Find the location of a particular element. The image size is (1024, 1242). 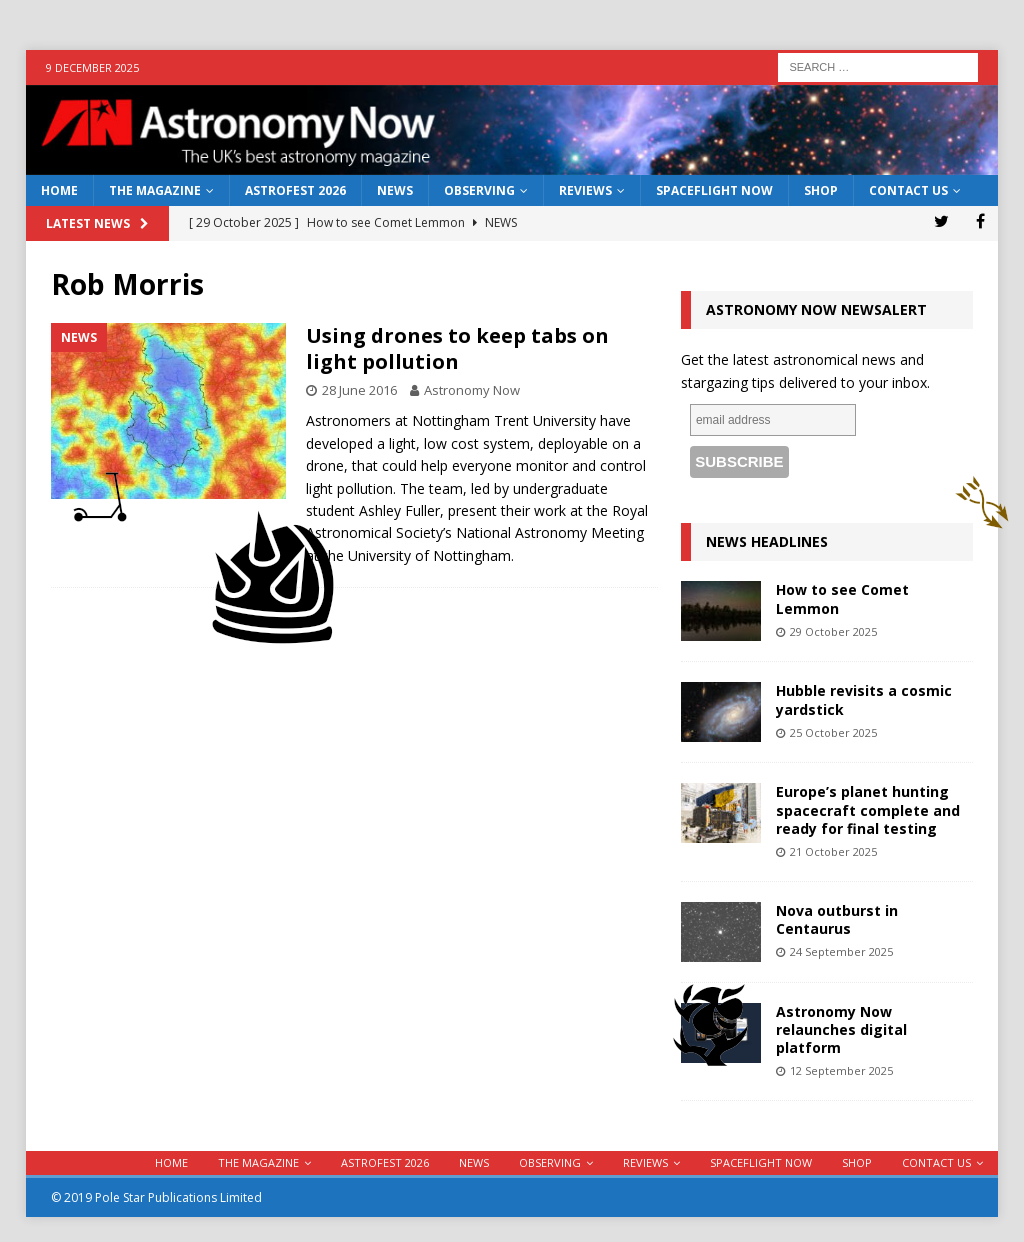

indicates crossing paths or intersecting directions is located at coordinates (981, 502).